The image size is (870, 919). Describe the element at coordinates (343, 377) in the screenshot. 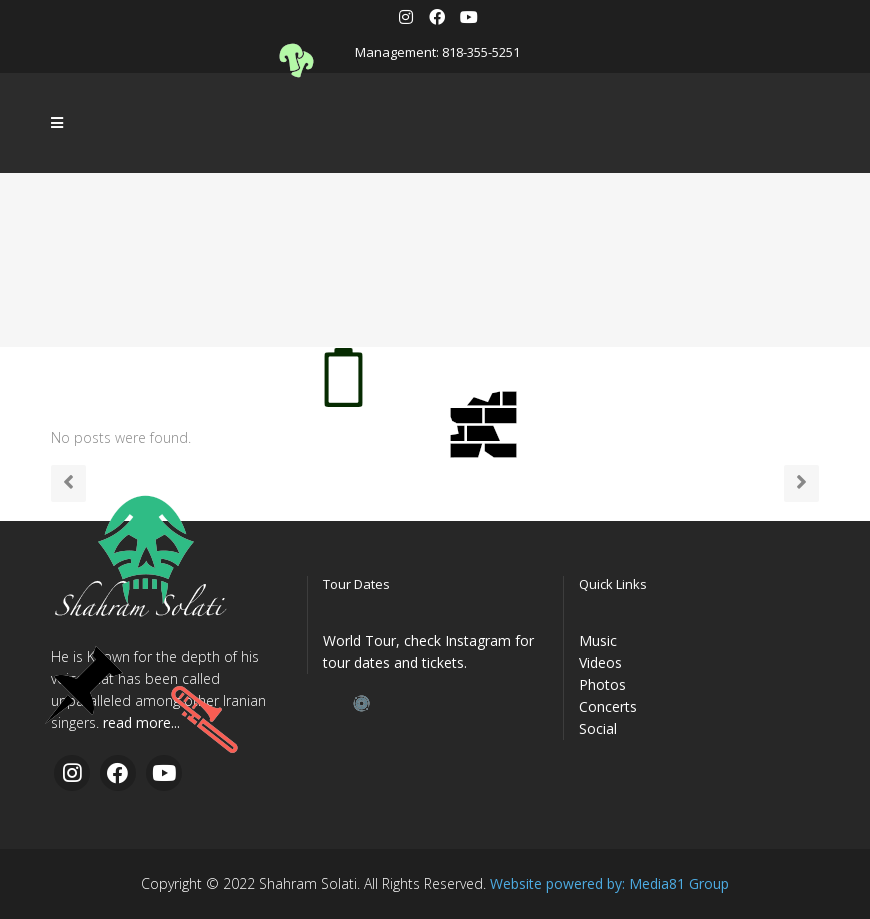

I see `indicates empty battery status` at that location.